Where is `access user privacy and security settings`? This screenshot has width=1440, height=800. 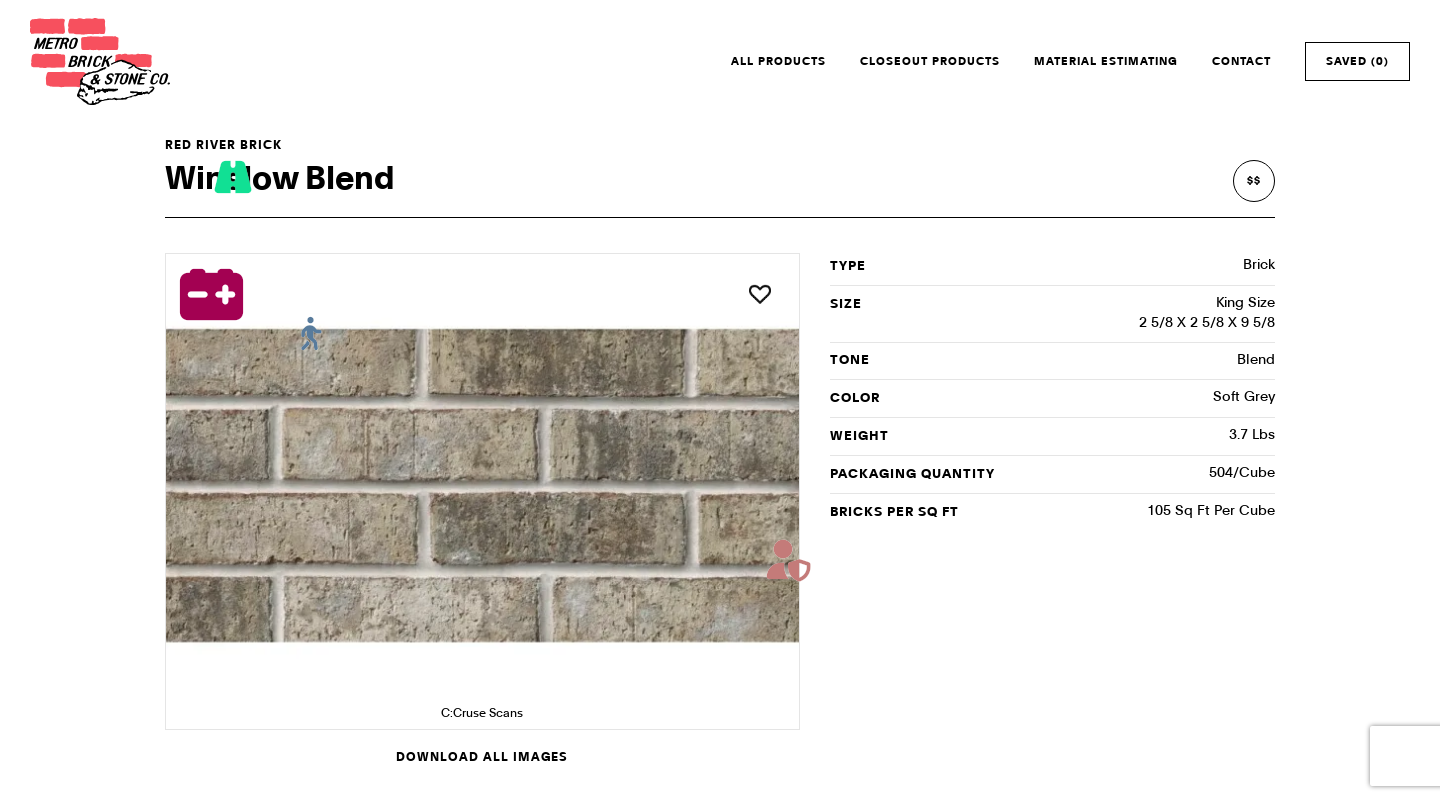 access user privacy and security settings is located at coordinates (788, 559).